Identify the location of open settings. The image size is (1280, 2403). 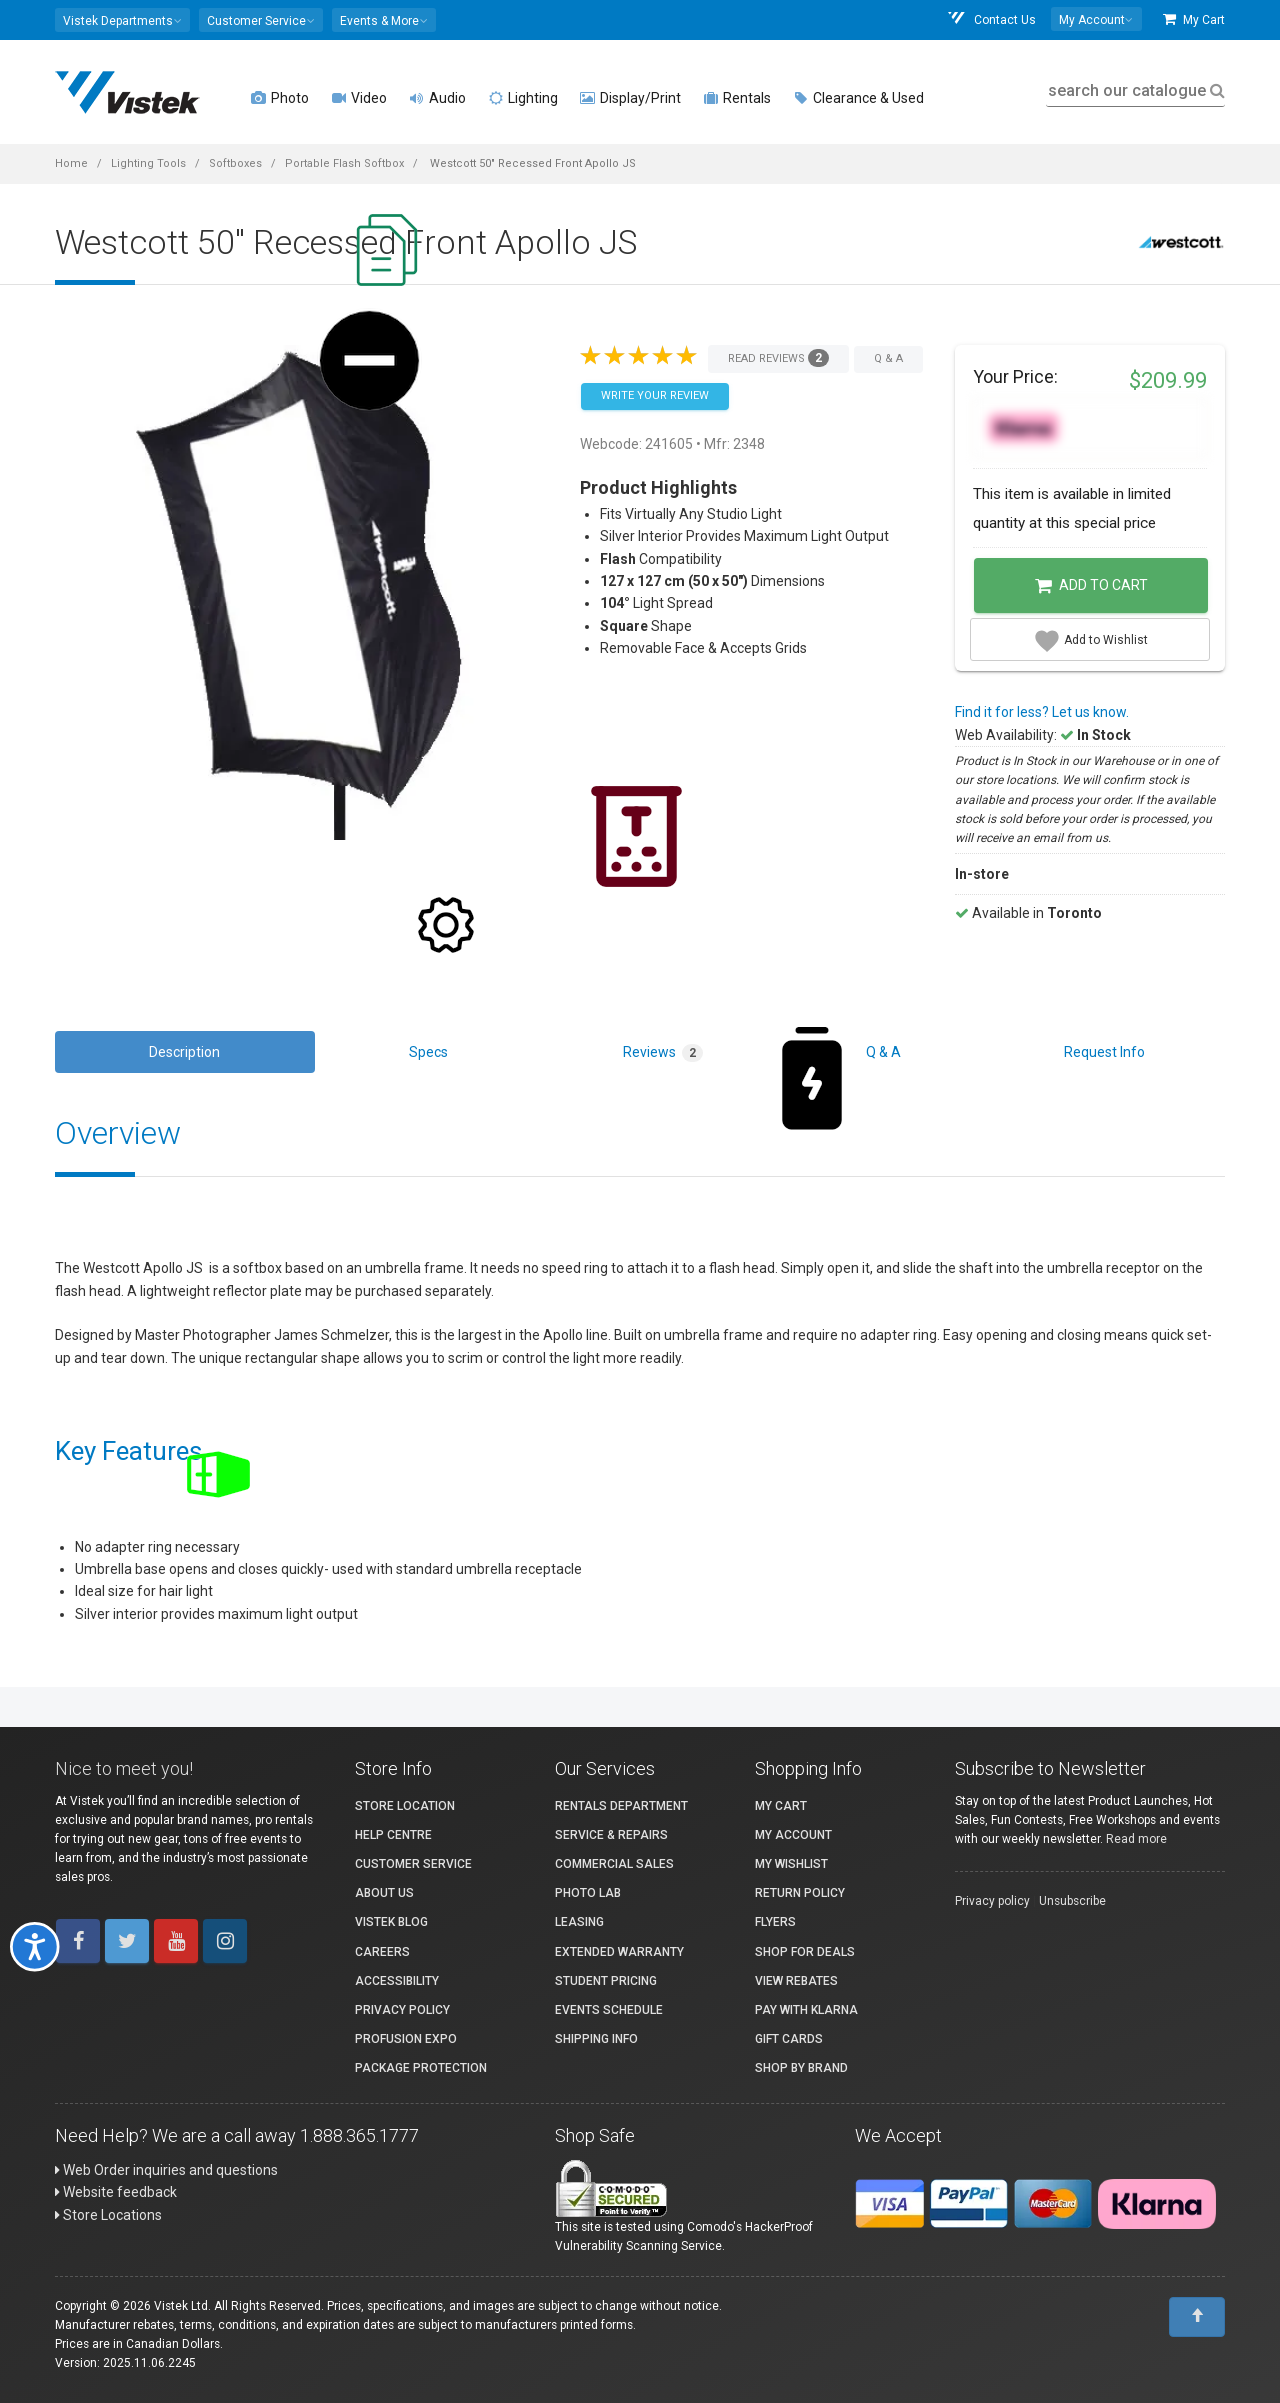
(446, 925).